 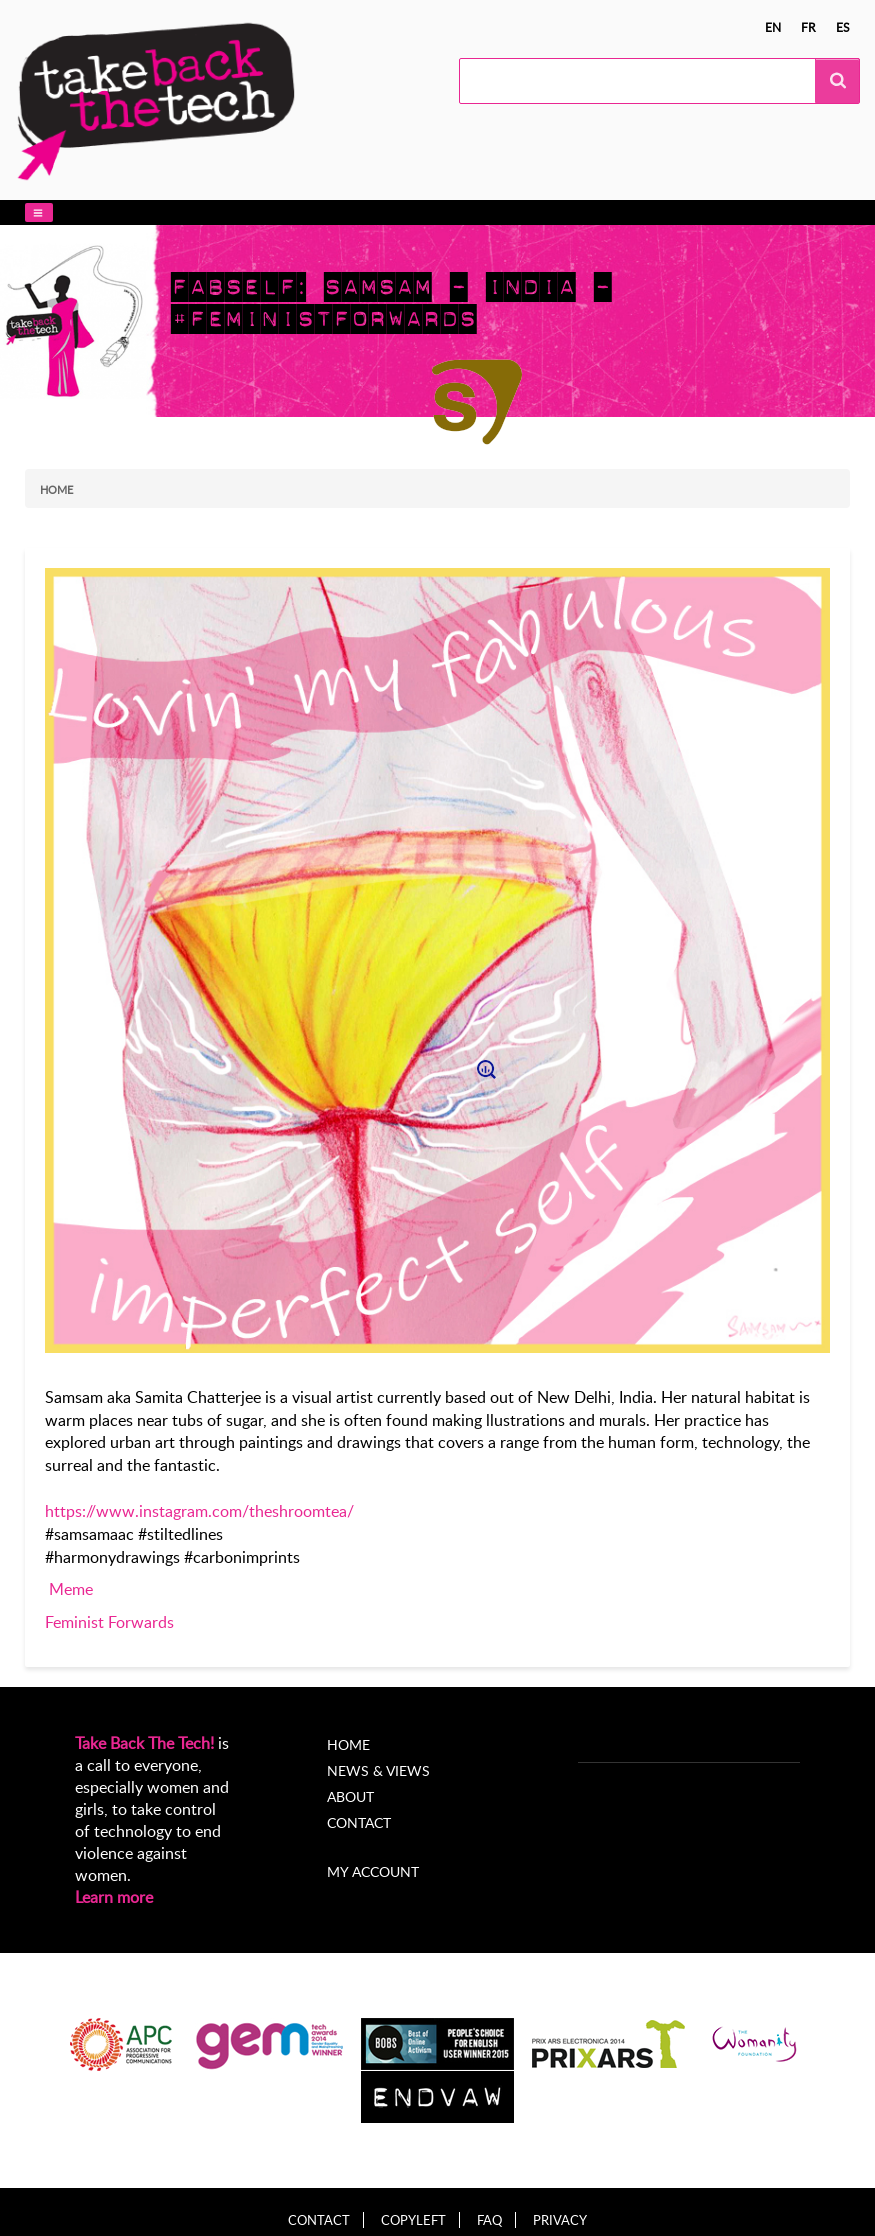 What do you see at coordinates (486, 1069) in the screenshot?
I see `access Google BigQuery data warehouse` at bounding box center [486, 1069].